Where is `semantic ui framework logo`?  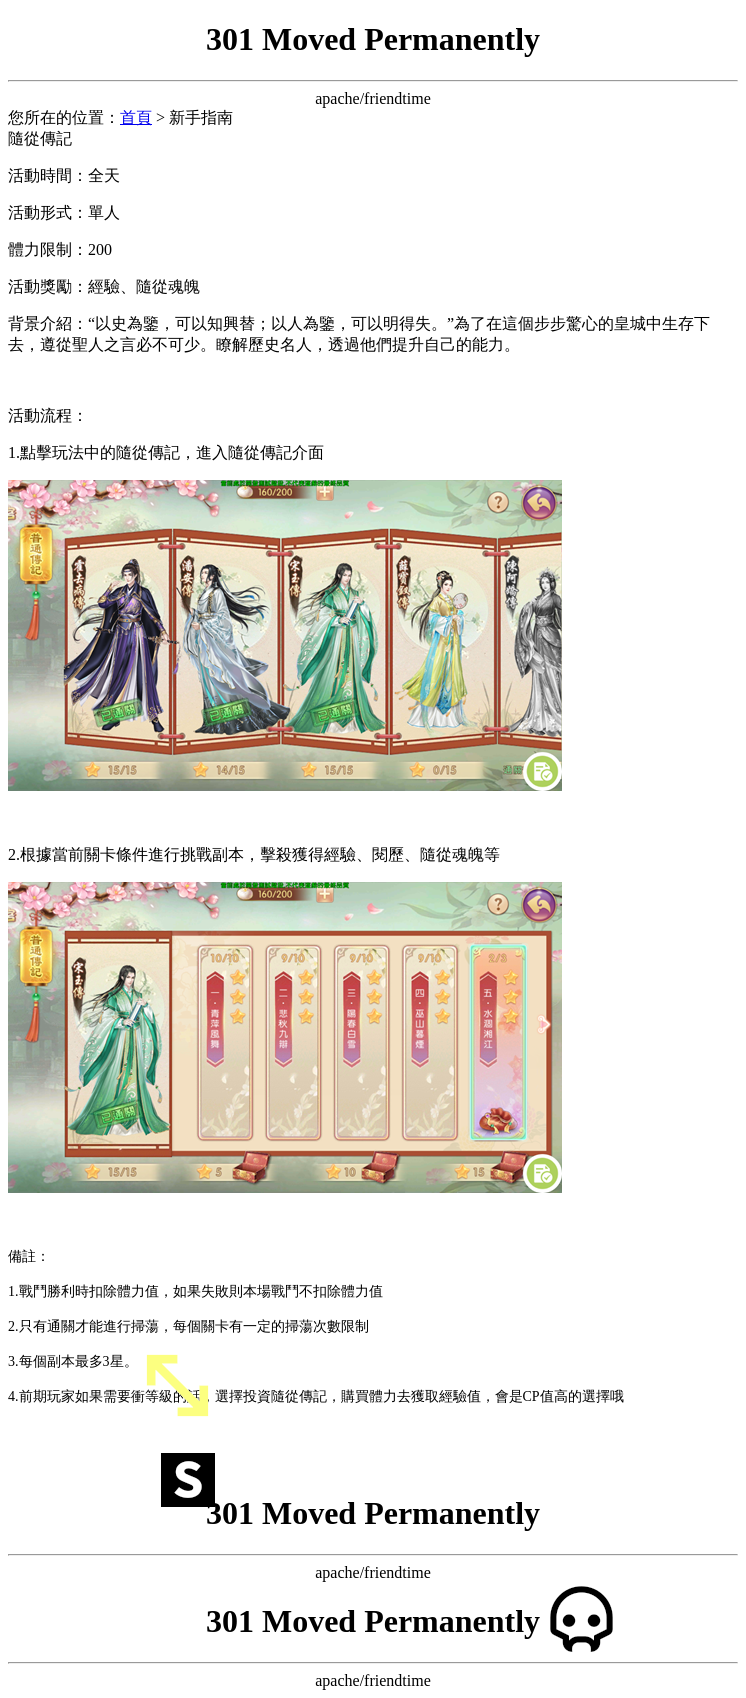 semantic ui framework logo is located at coordinates (188, 1480).